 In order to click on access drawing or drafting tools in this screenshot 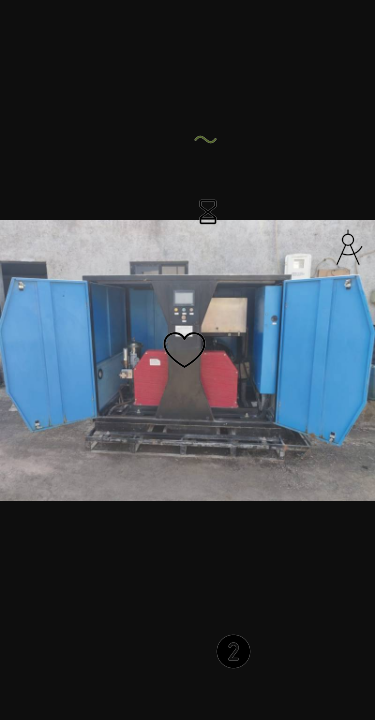, I will do `click(348, 248)`.